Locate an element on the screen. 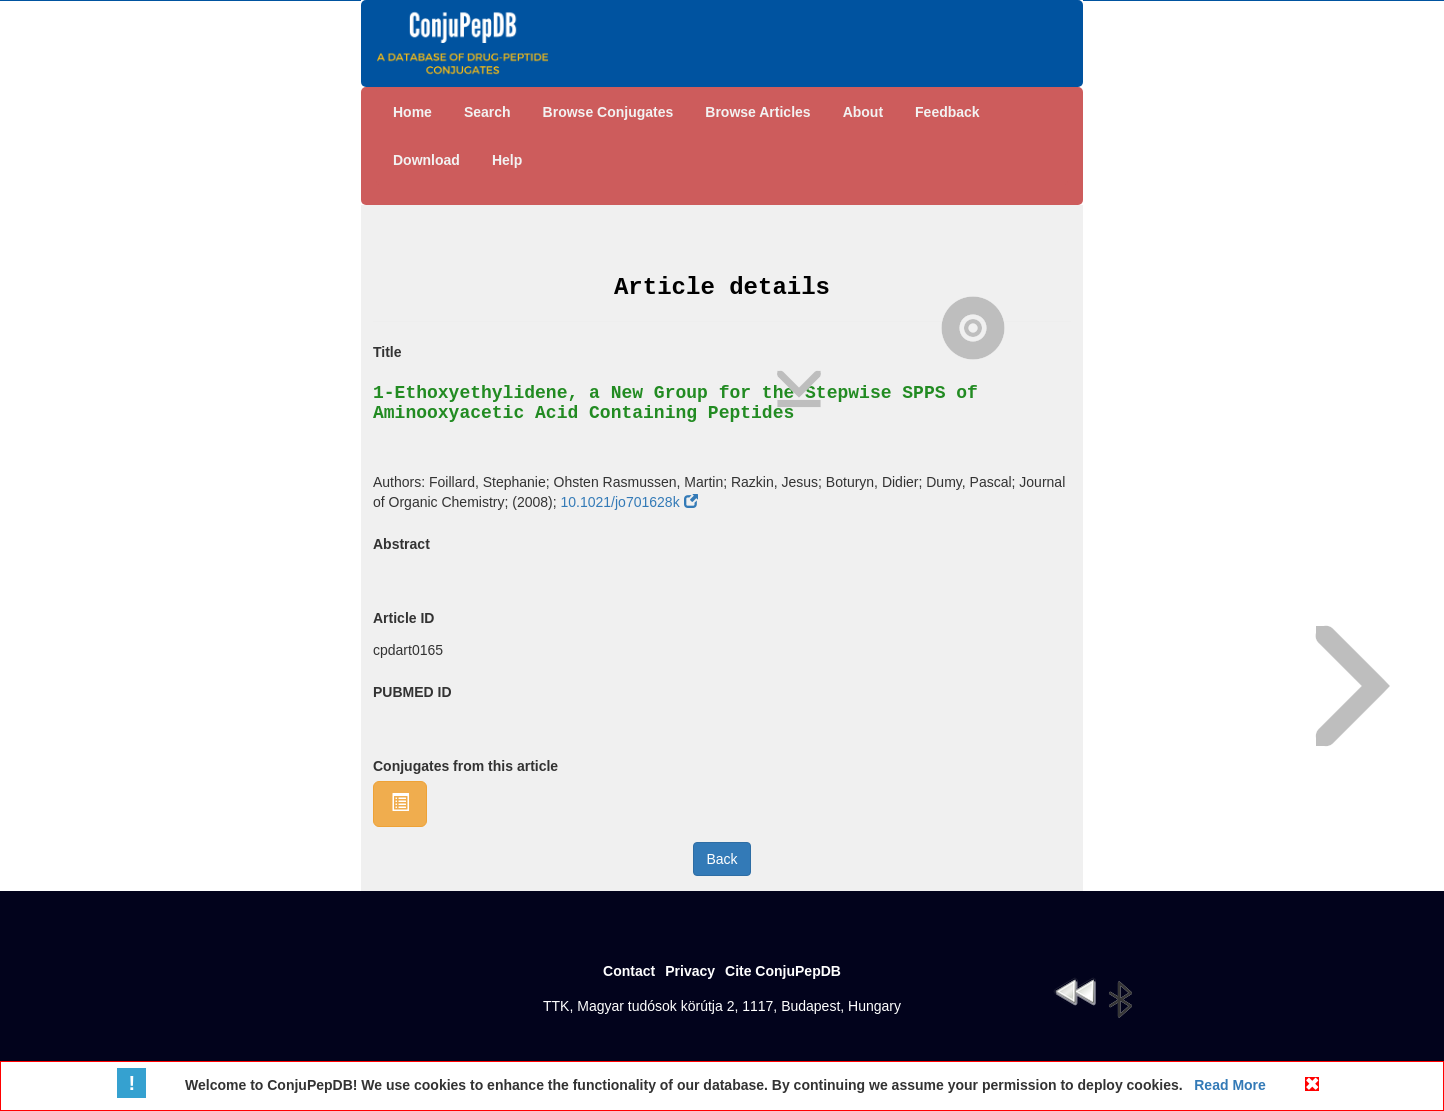 This screenshot has height=1111, width=1444. seek forward in media (right-to-left interface) is located at coordinates (1074, 991).